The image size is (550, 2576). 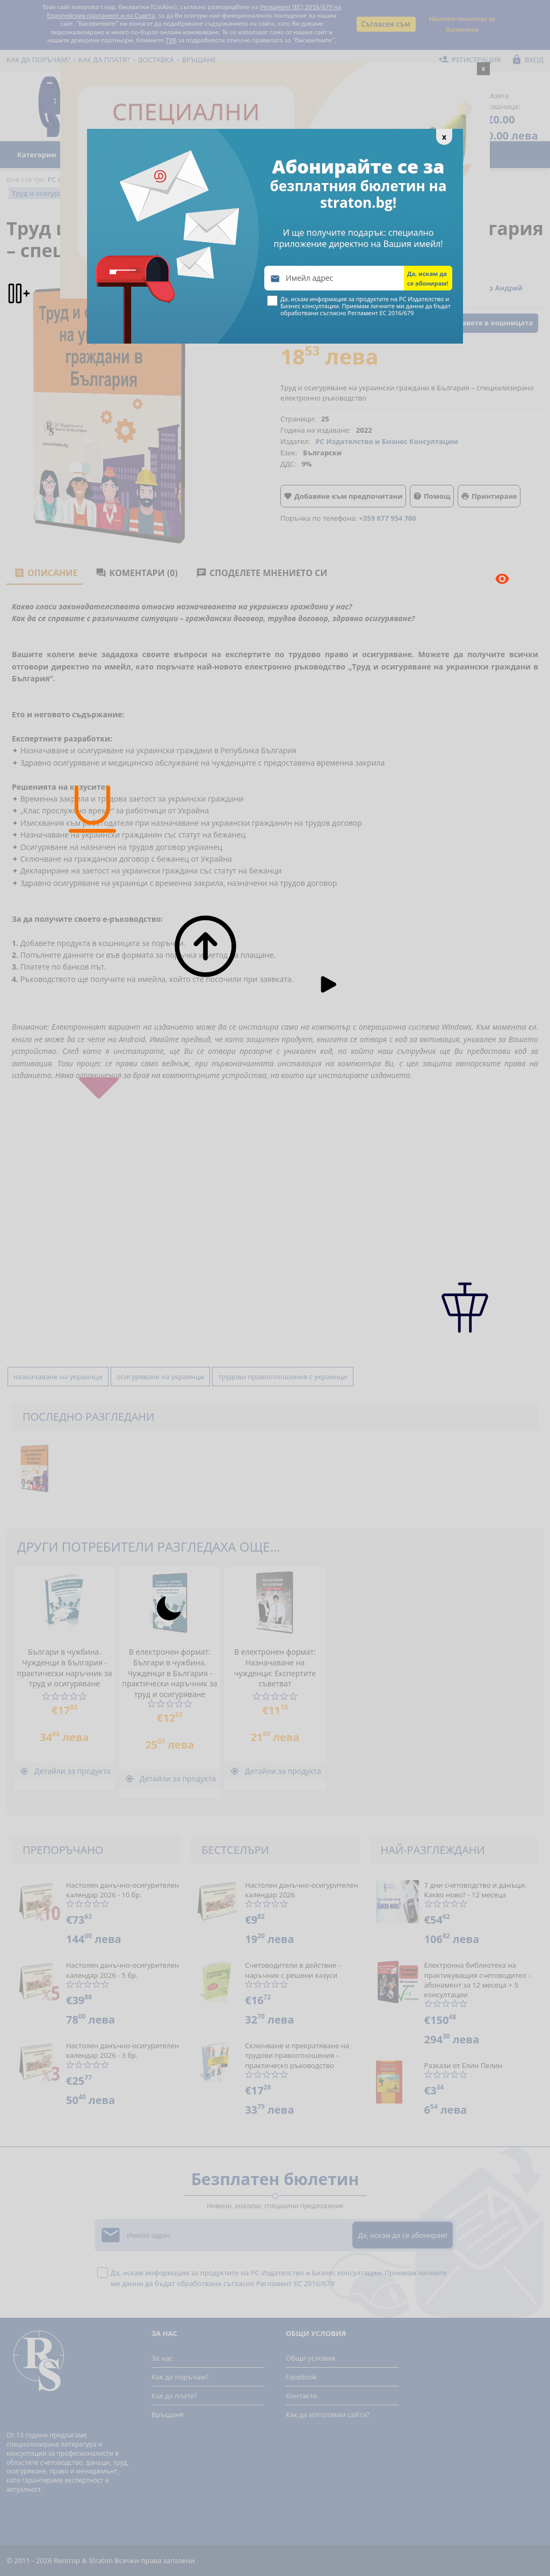 I want to click on scroll to top of page, so click(x=205, y=946).